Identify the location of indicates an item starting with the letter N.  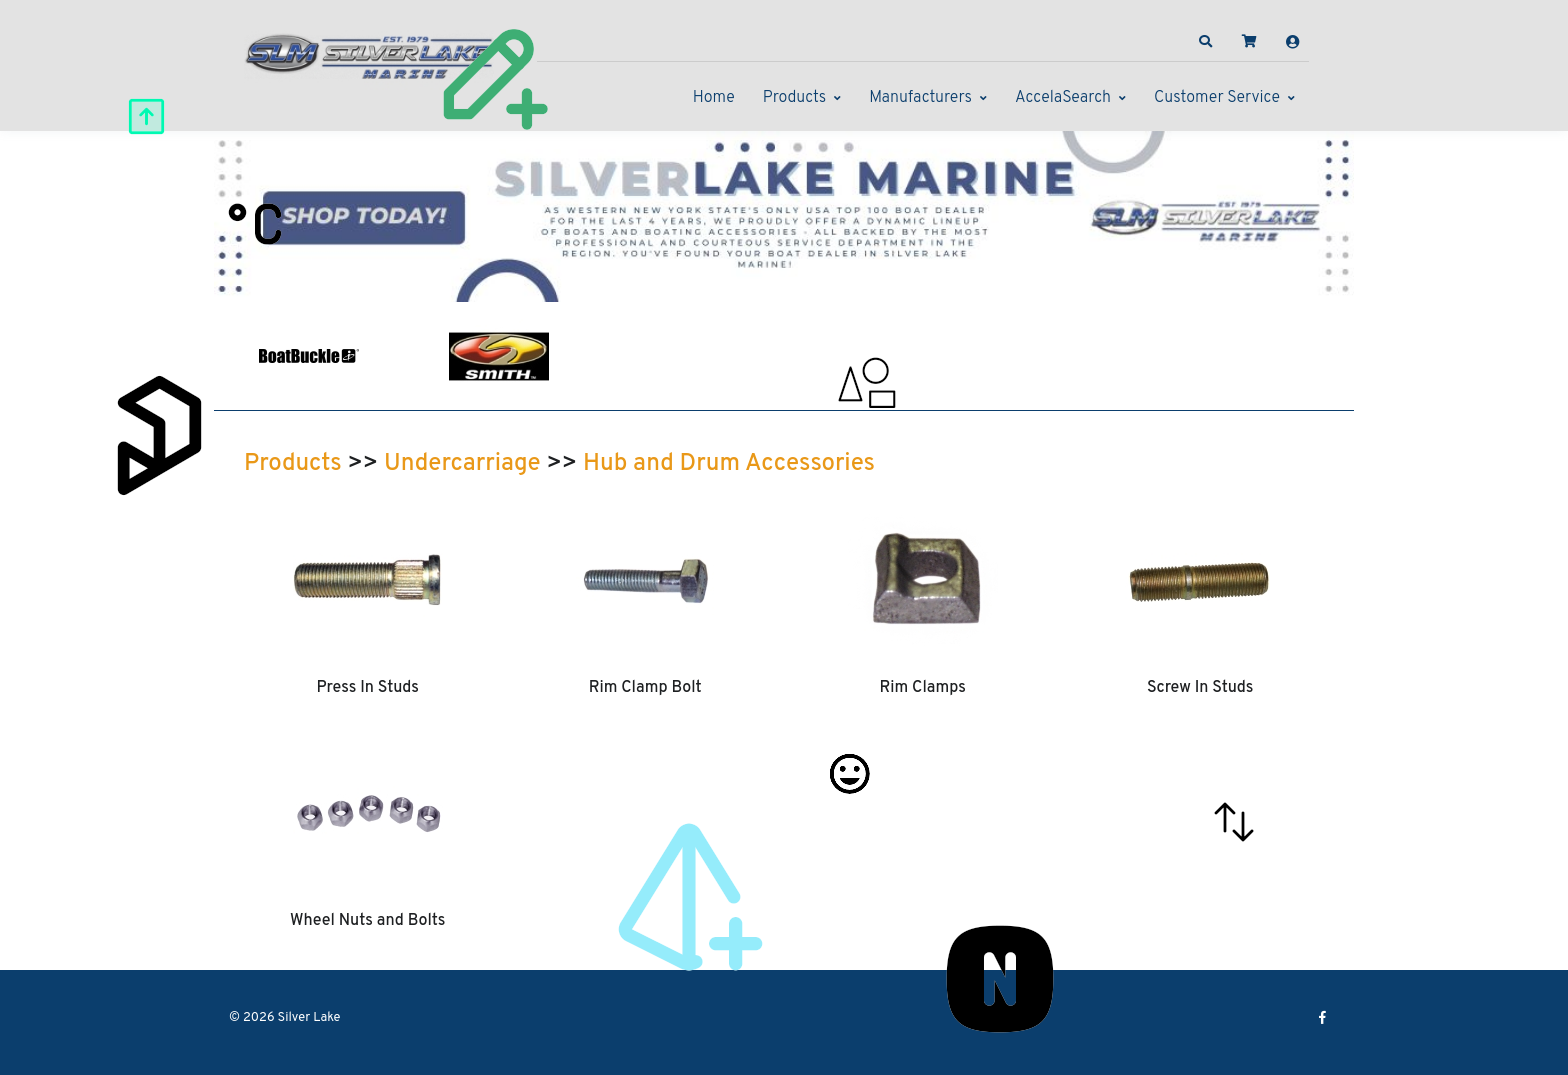
(1000, 979).